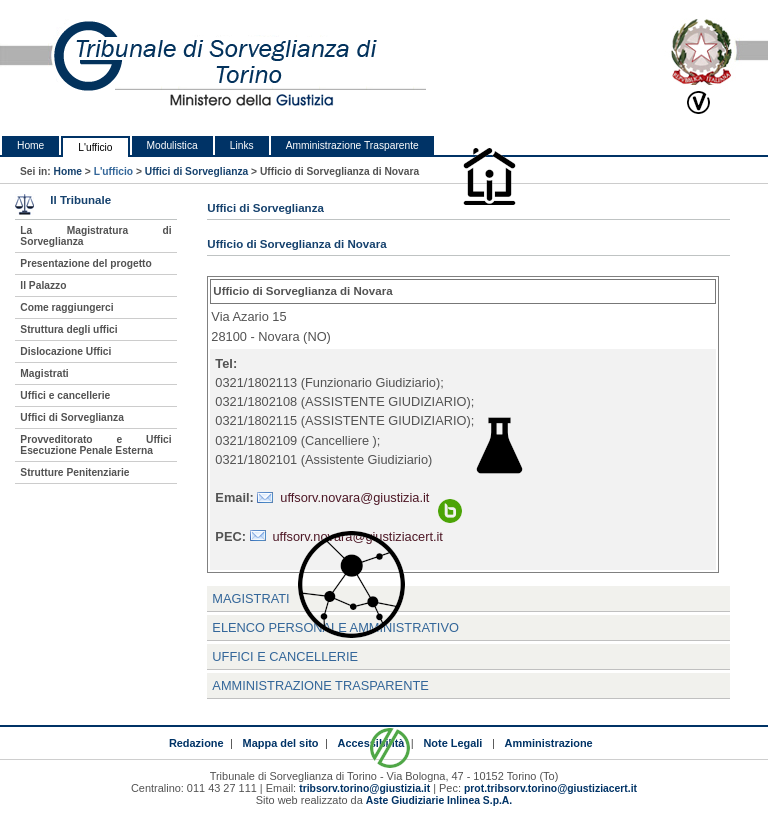 This screenshot has width=768, height=816. I want to click on aiohttp python library logo, so click(351, 584).